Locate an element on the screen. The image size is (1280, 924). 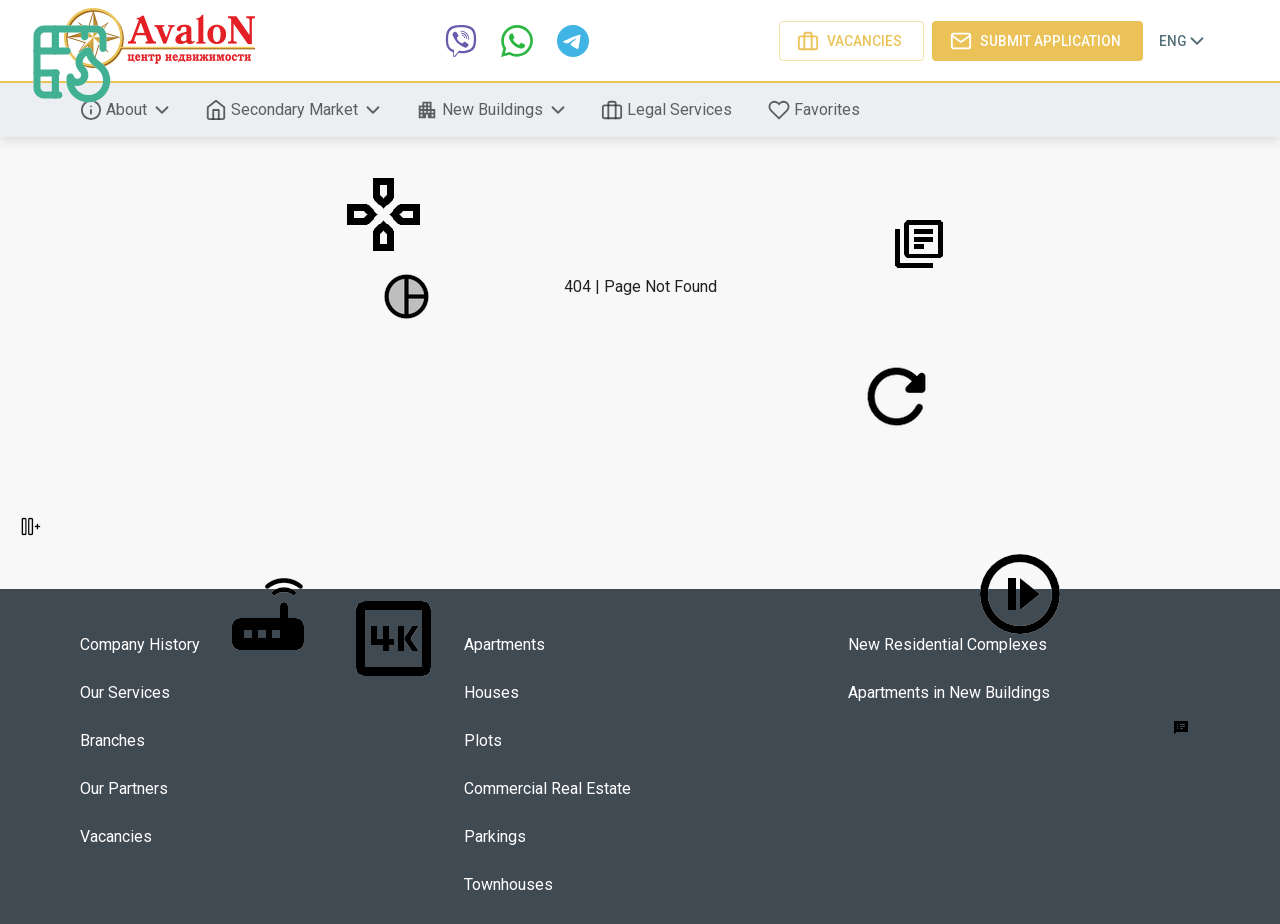
access router or network settings is located at coordinates (268, 614).